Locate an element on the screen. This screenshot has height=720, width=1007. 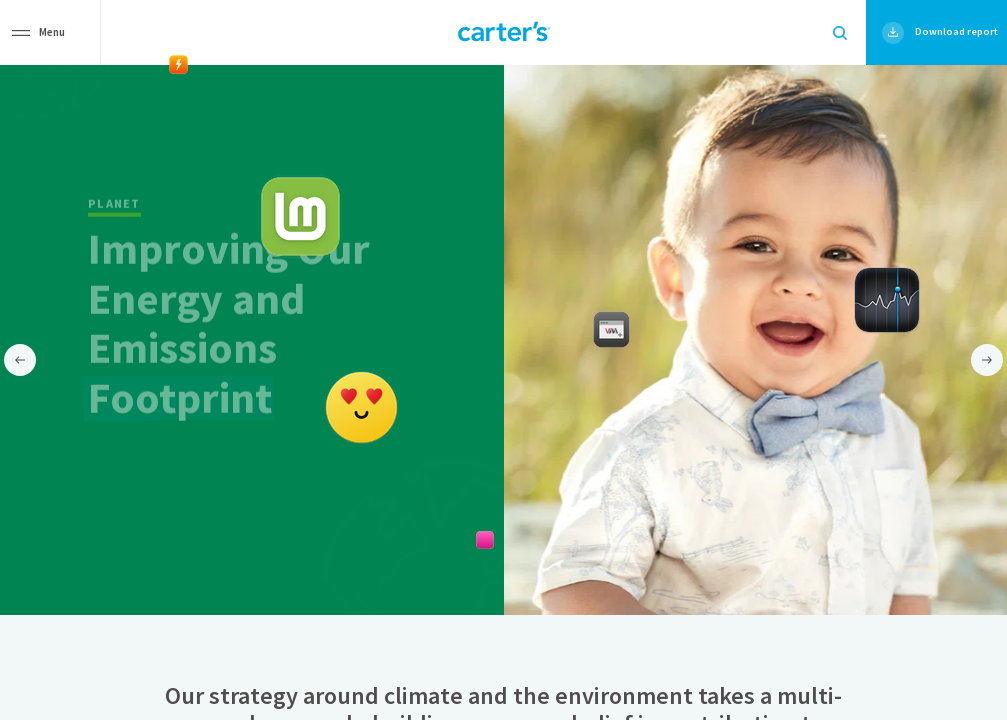
create a new virtual machine is located at coordinates (611, 329).